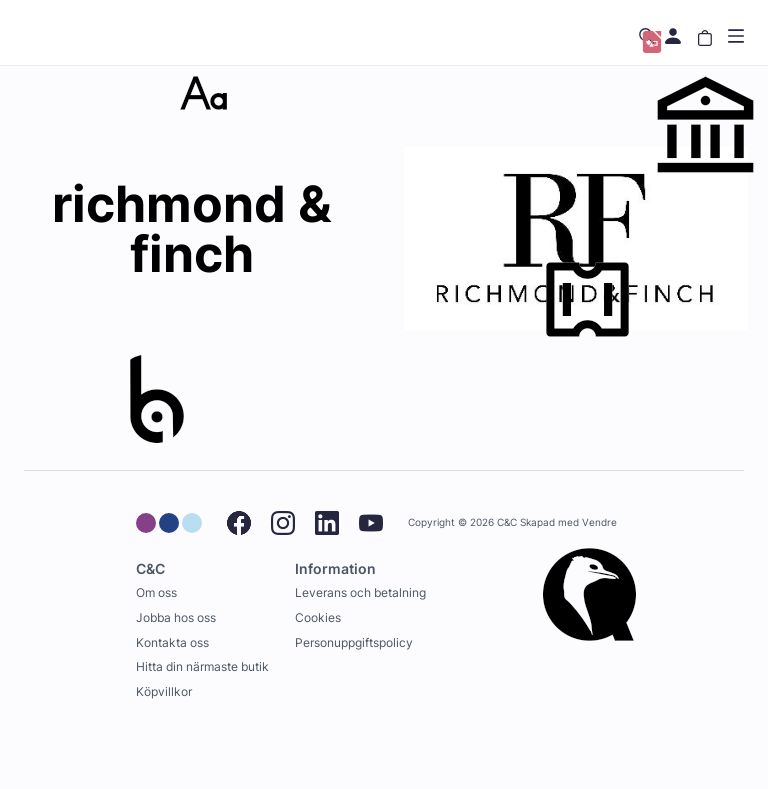 This screenshot has height=789, width=768. What do you see at coordinates (589, 594) in the screenshot?
I see `QEMU virtualization software logo` at bounding box center [589, 594].